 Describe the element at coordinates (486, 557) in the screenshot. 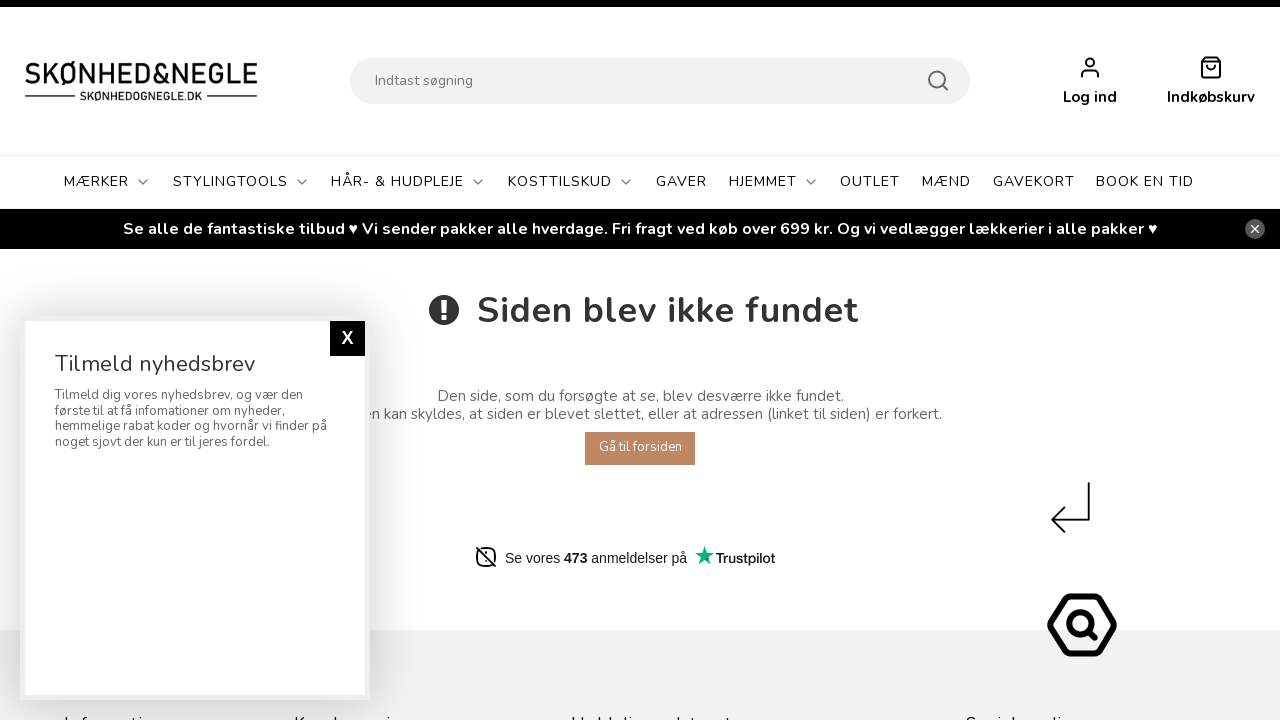

I see `disable or mute alert notifications` at that location.